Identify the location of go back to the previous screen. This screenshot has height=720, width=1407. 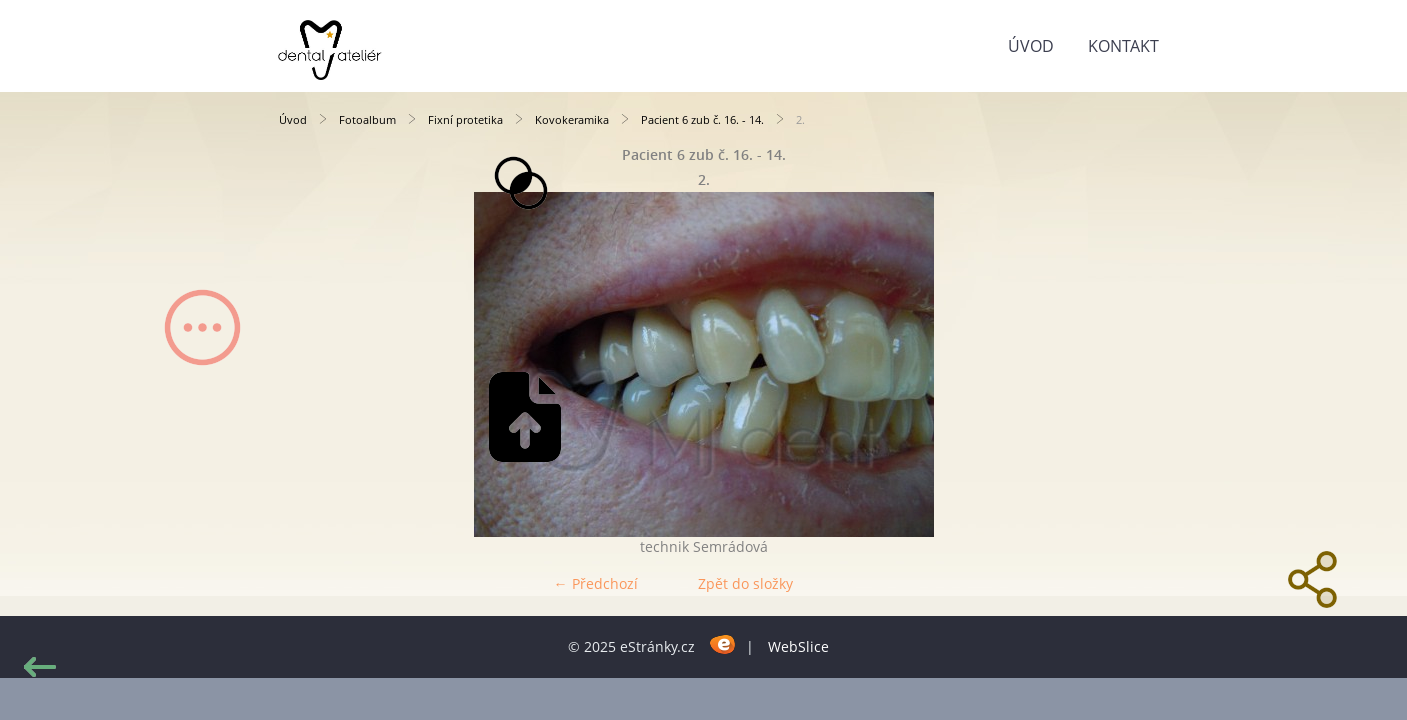
(40, 667).